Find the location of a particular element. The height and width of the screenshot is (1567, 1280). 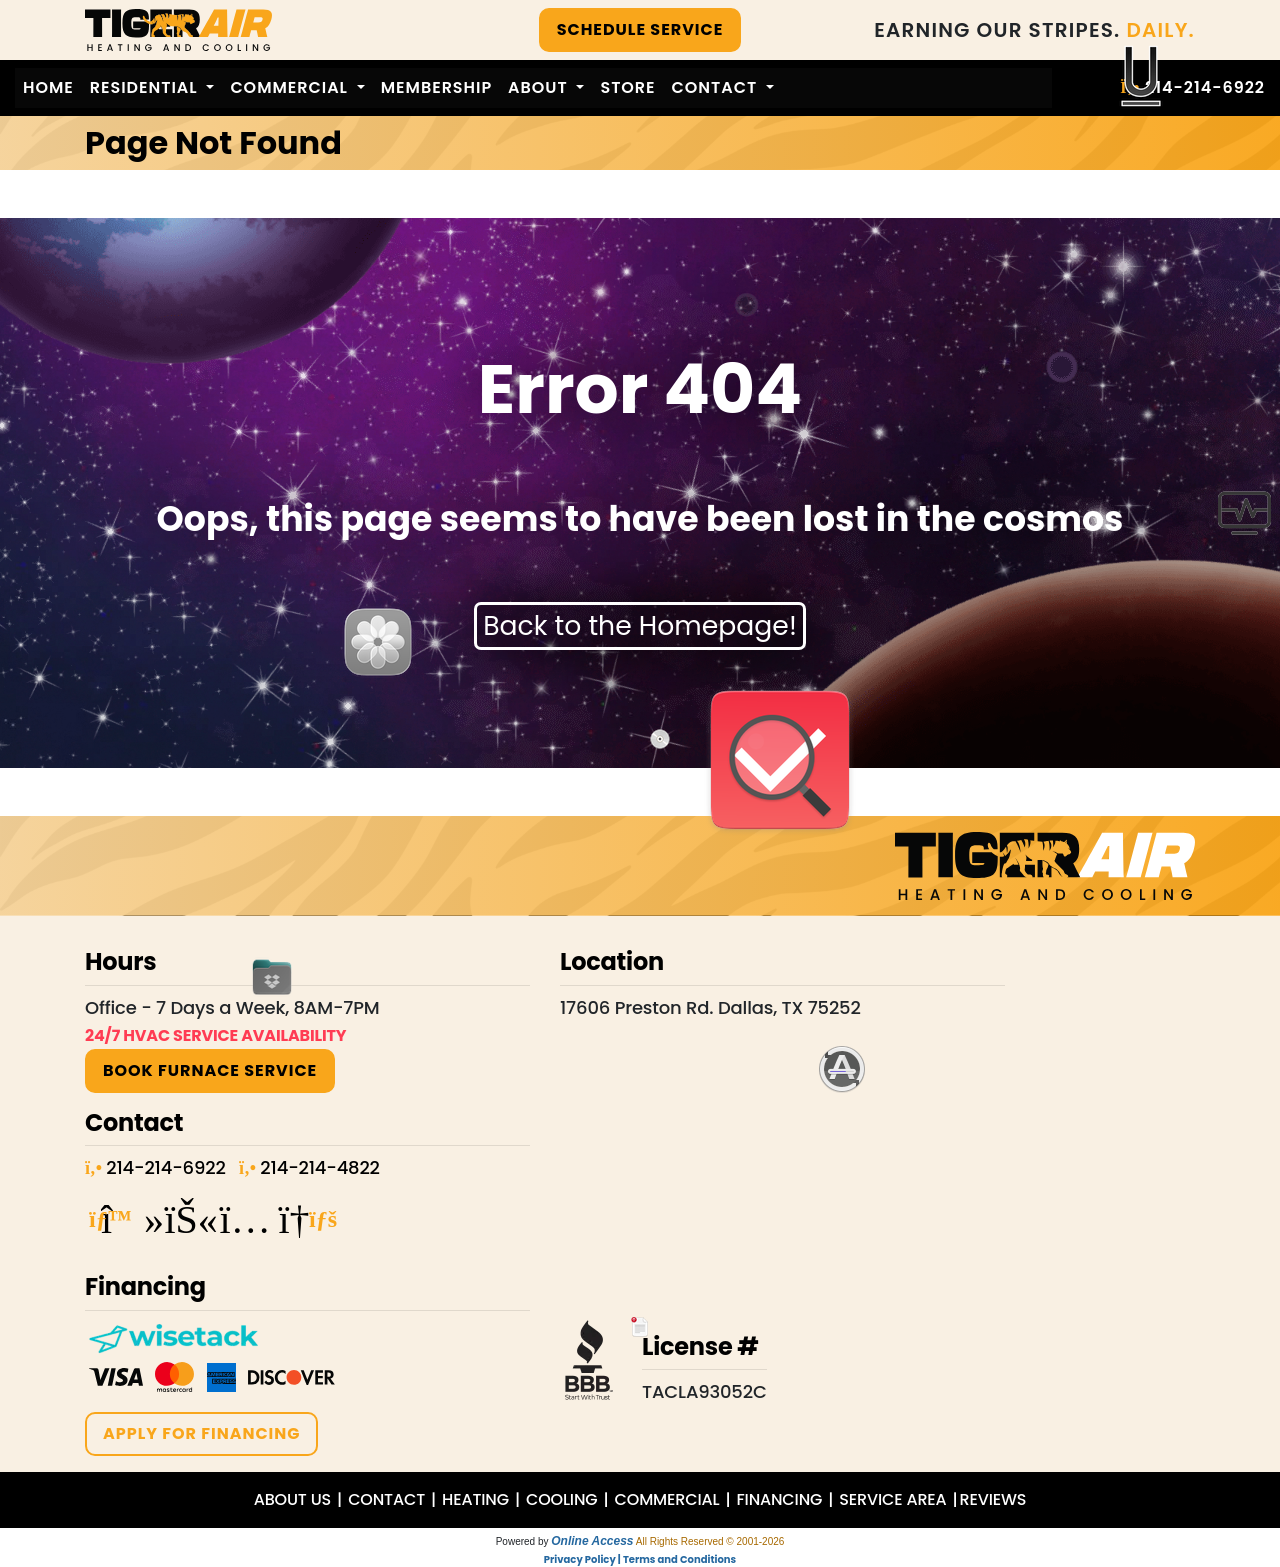

apply underline formatting to selected text is located at coordinates (1141, 76).